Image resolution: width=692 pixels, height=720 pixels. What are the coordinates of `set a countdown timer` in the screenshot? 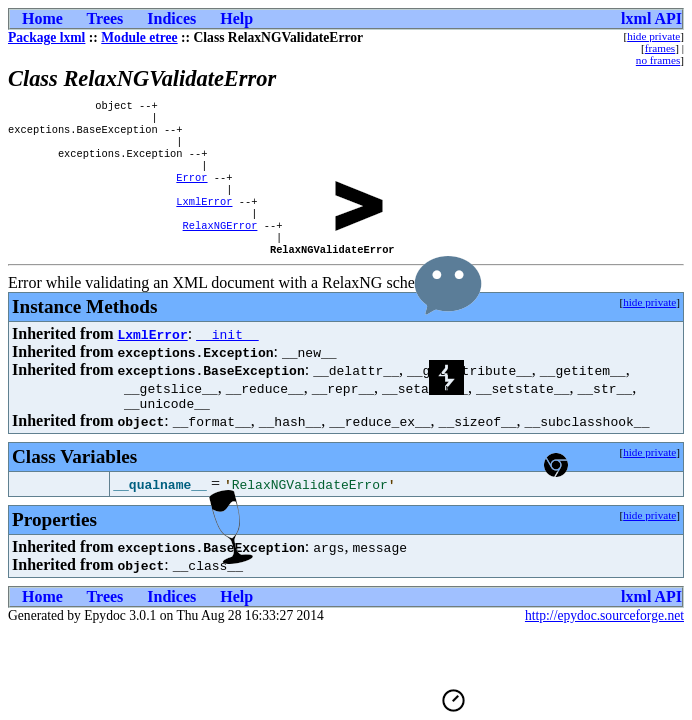 It's located at (453, 700).